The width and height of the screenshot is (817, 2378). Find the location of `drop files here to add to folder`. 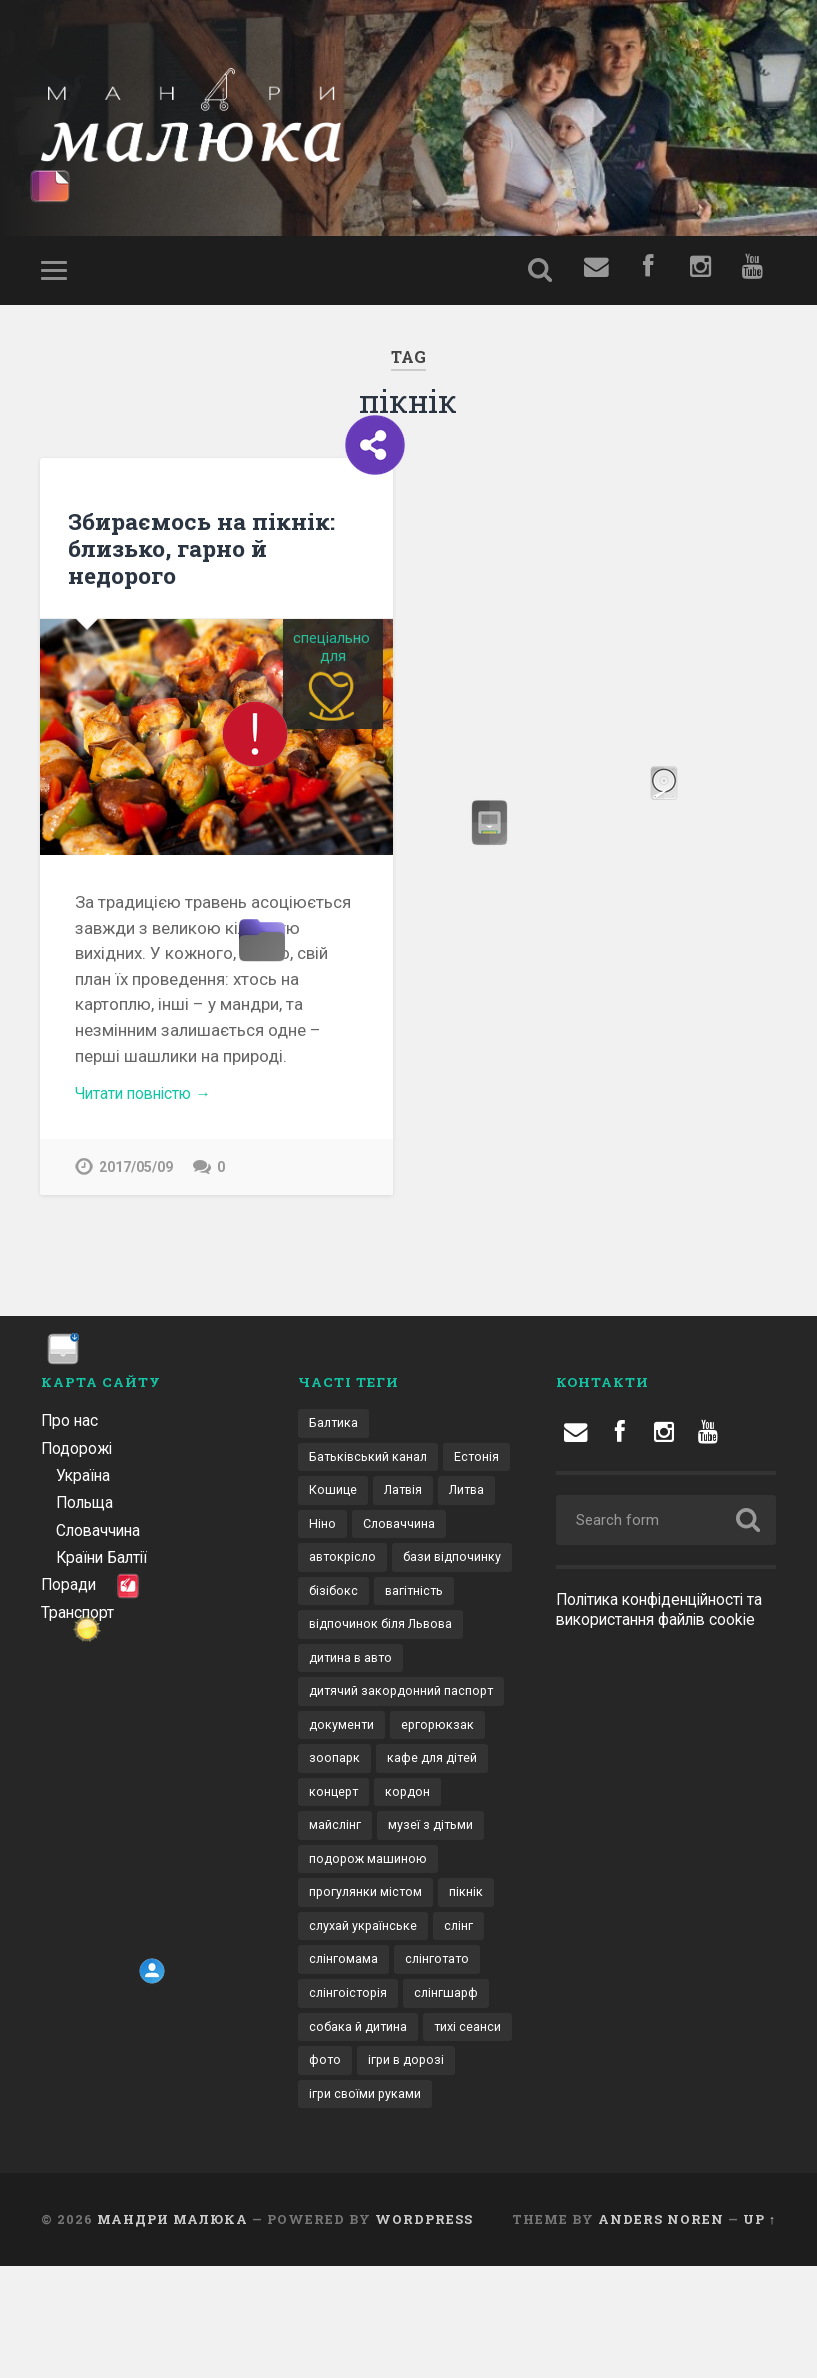

drop files here to add to folder is located at coordinates (262, 940).